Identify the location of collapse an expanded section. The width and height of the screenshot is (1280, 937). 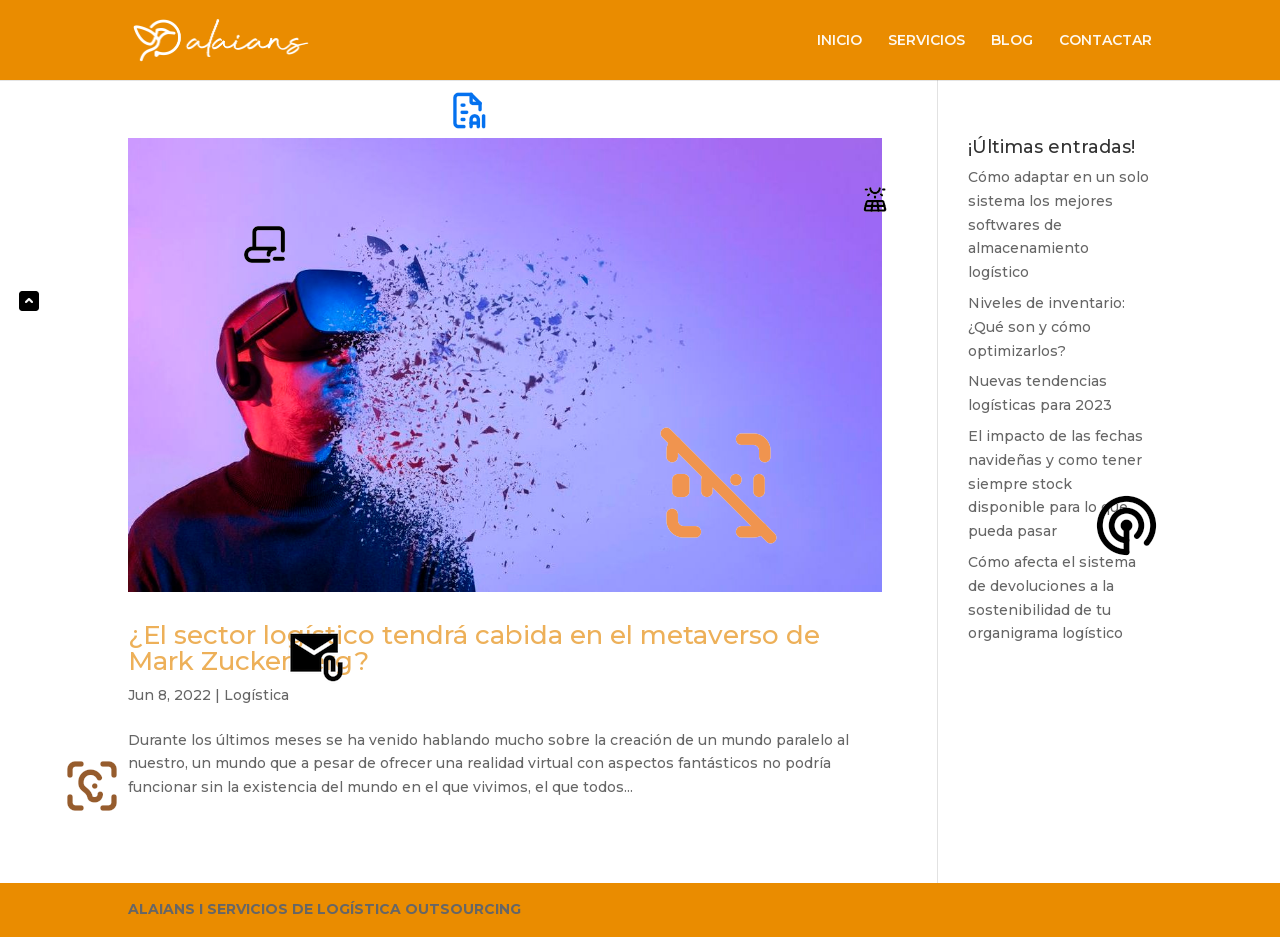
(29, 301).